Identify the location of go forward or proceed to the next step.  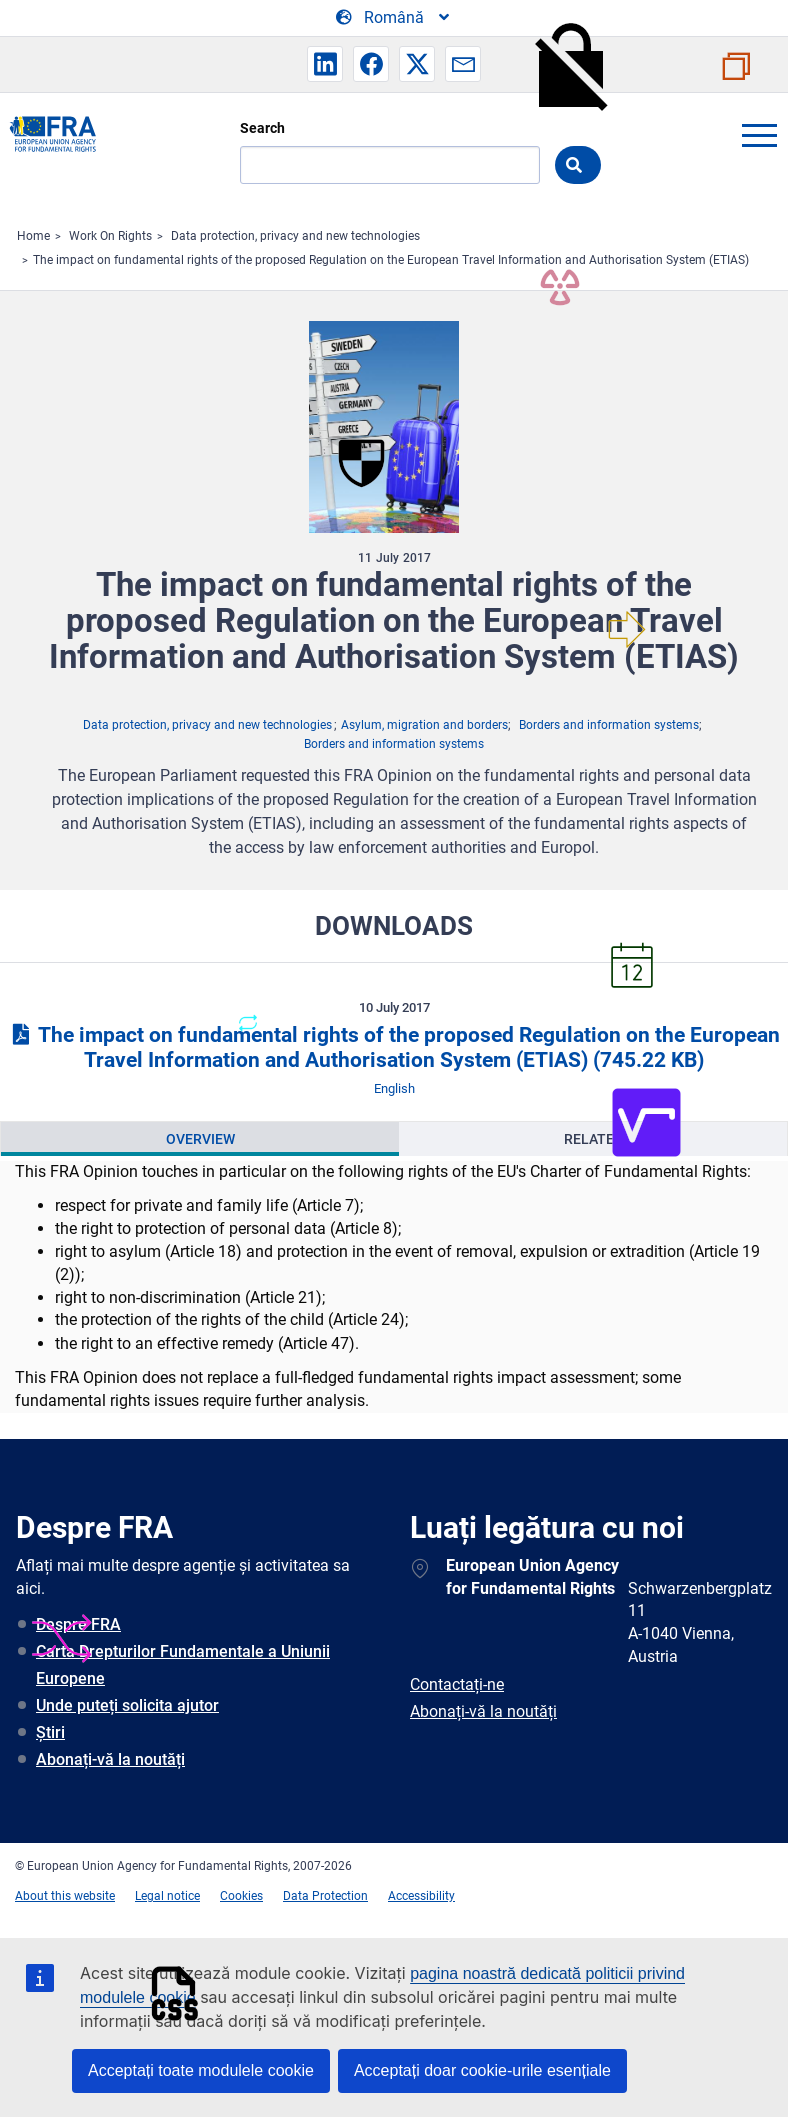
(625, 629).